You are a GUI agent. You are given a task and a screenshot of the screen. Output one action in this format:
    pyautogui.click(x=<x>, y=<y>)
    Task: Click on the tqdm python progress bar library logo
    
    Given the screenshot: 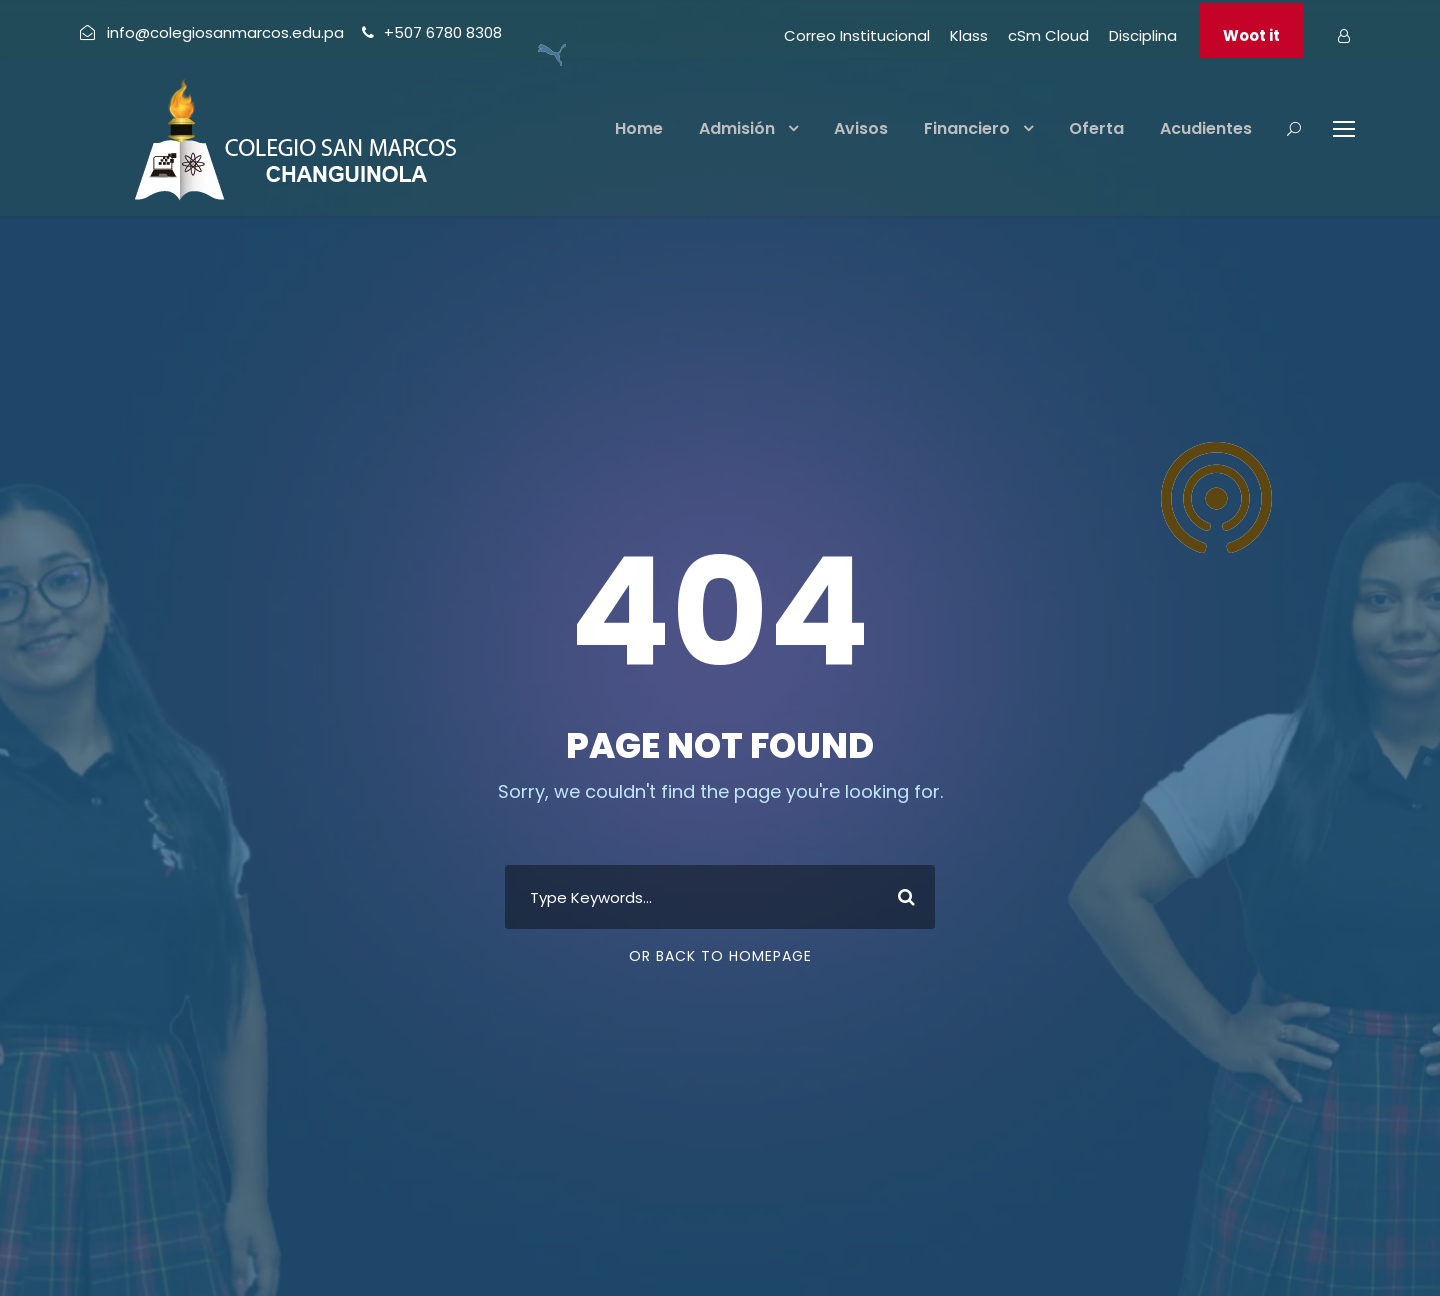 What is the action you would take?
    pyautogui.click(x=1216, y=497)
    